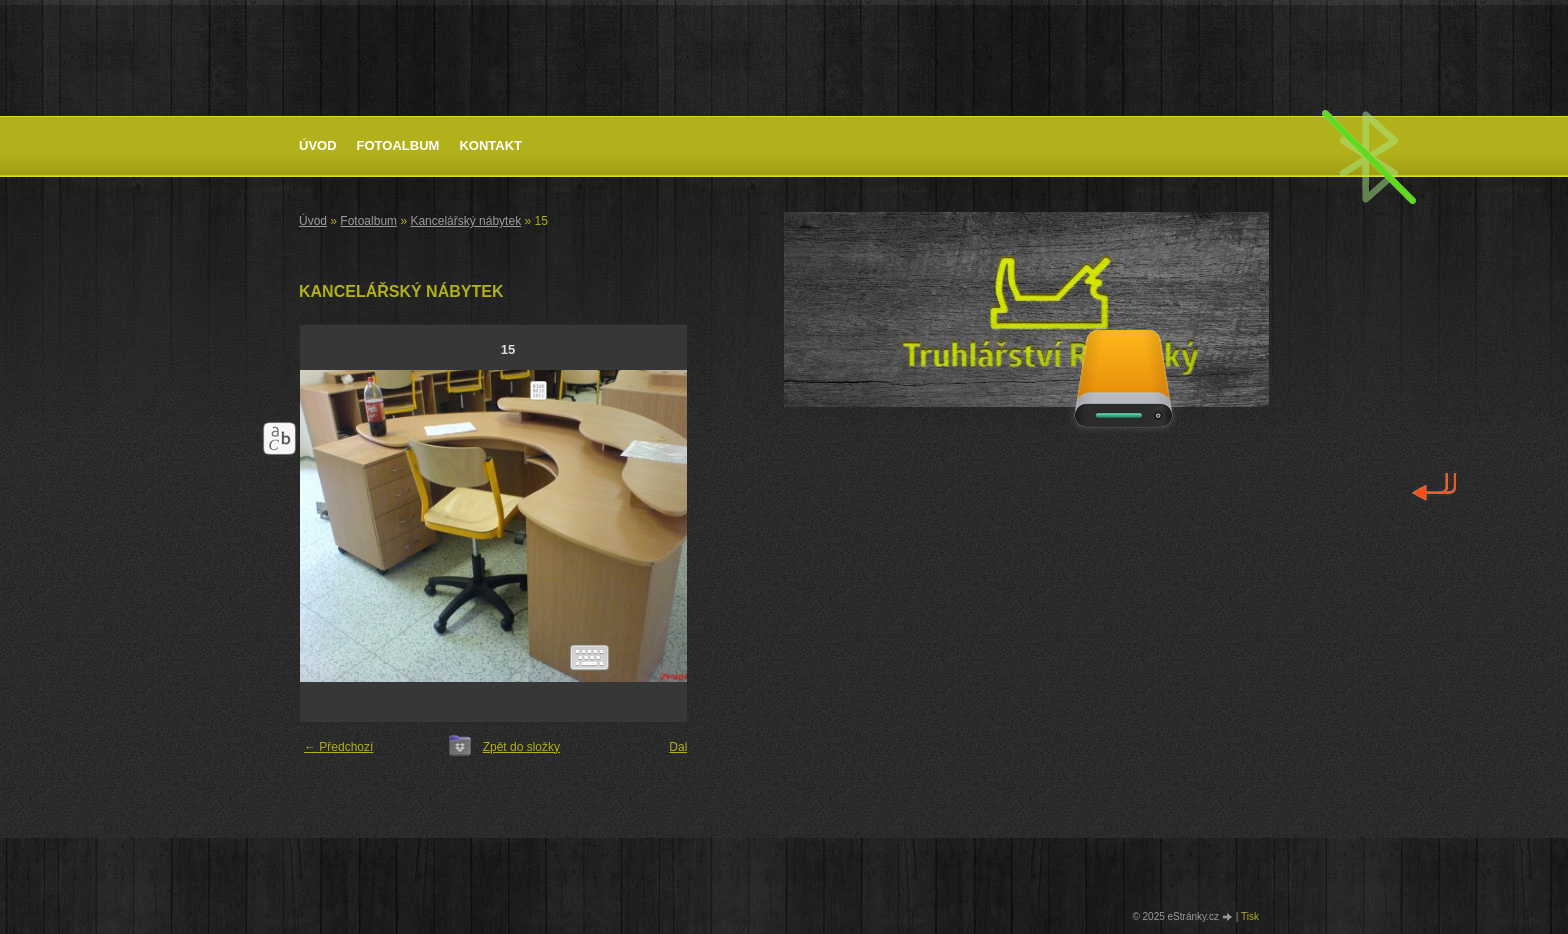 The height and width of the screenshot is (934, 1568). What do you see at coordinates (279, 438) in the screenshot?
I see `open the font viewer application` at bounding box center [279, 438].